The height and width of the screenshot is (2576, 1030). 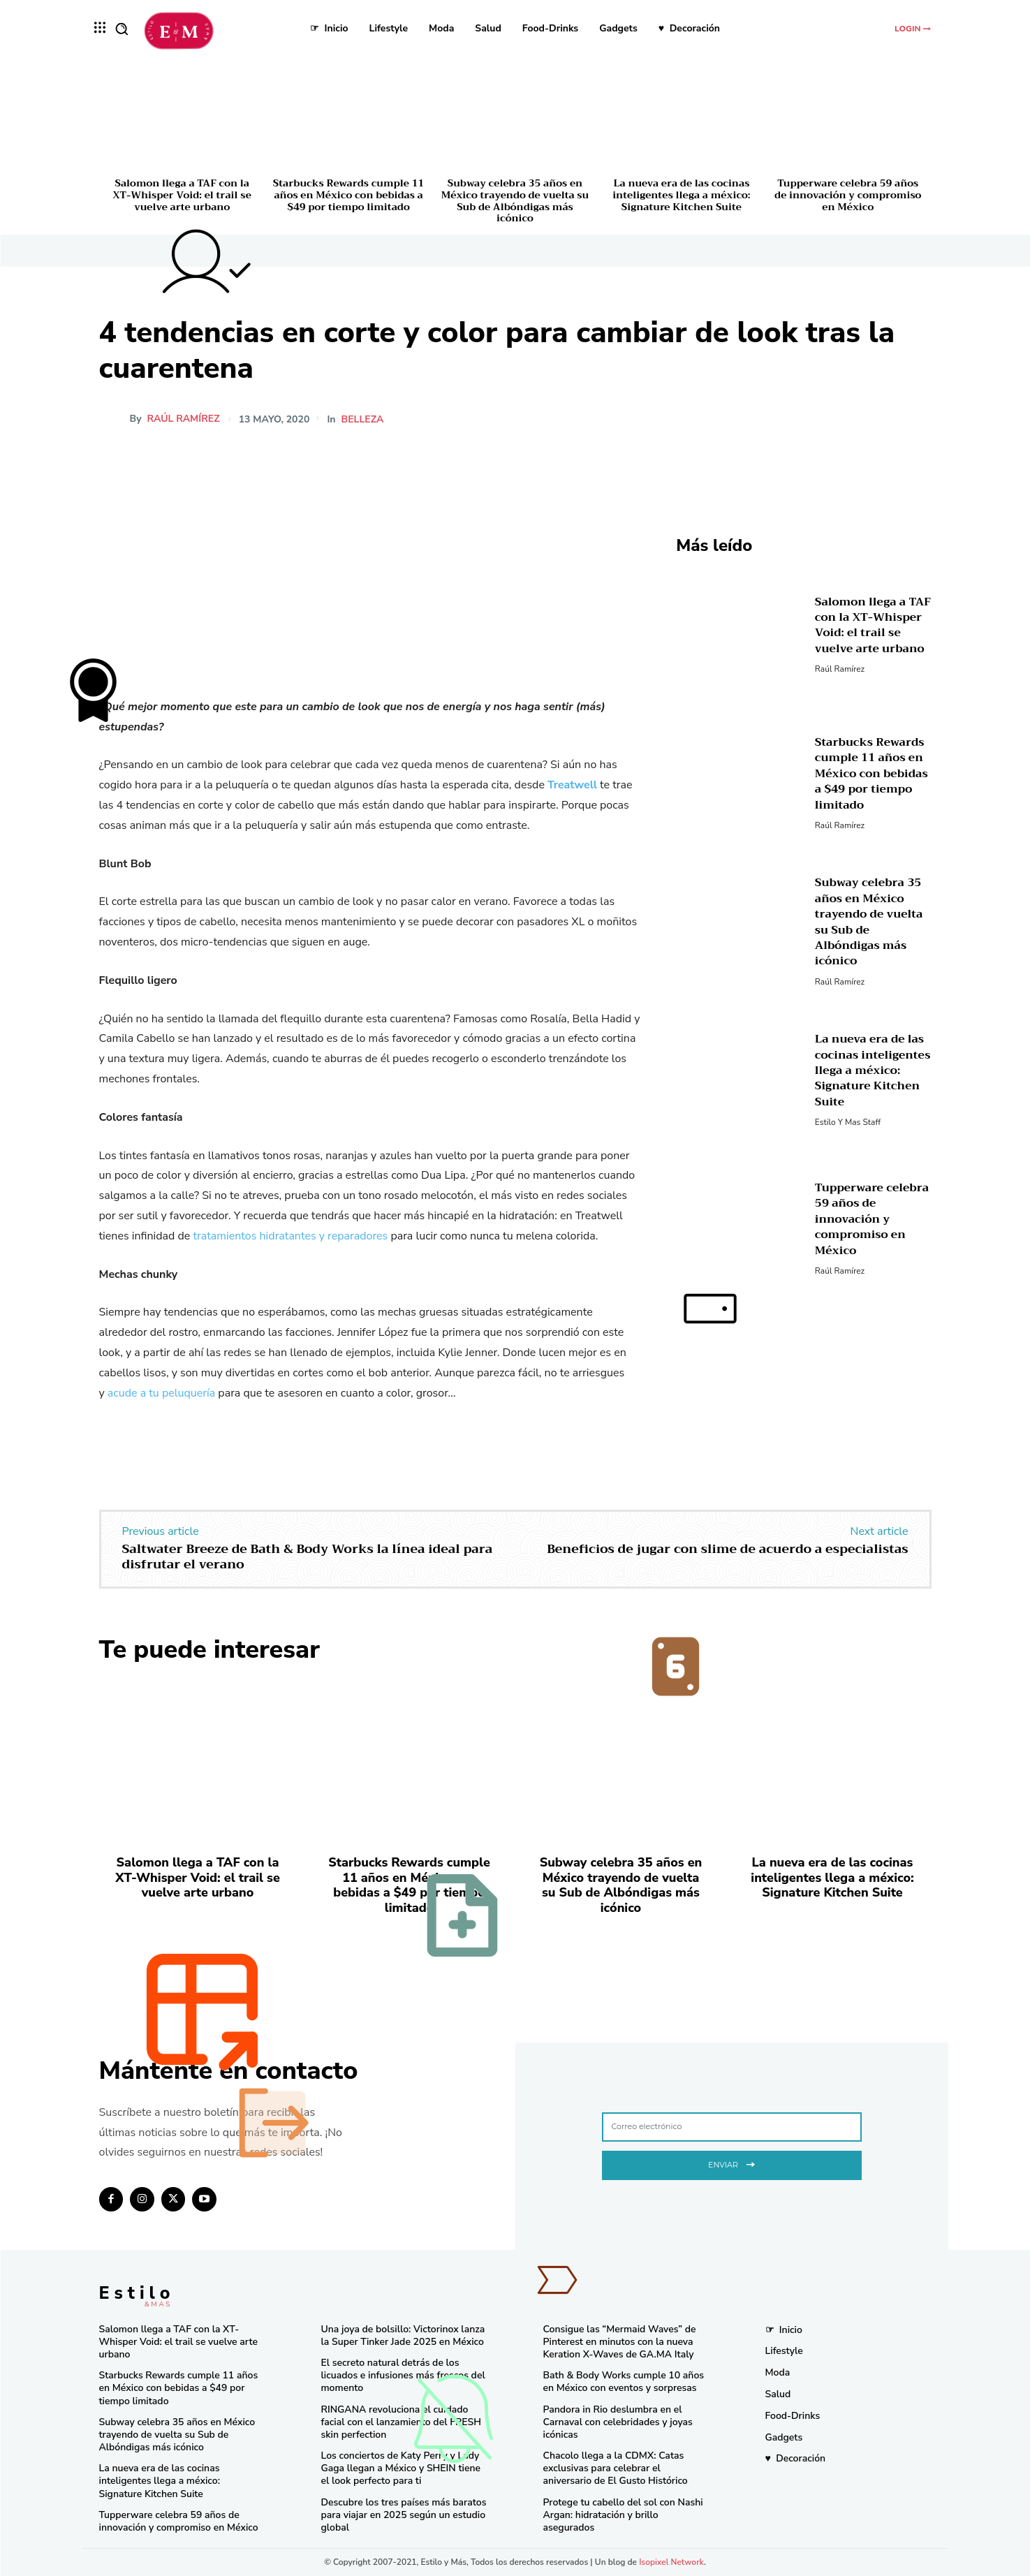 What do you see at coordinates (675, 1666) in the screenshot?
I see `a six of any suit in a card game` at bounding box center [675, 1666].